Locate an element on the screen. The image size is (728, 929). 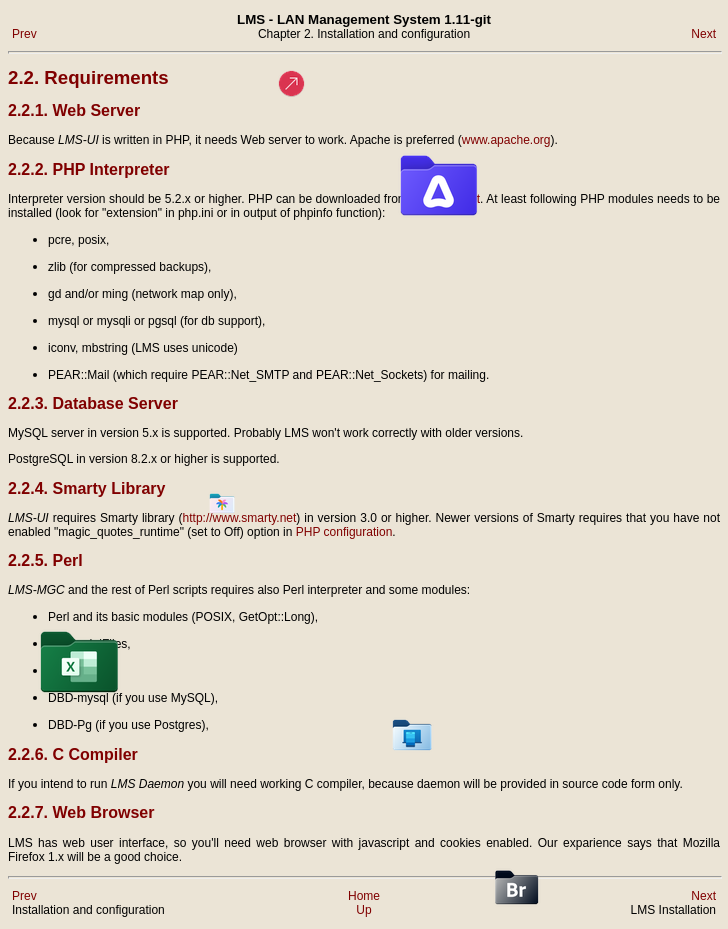
folder containing Adobe Bridge files is located at coordinates (516, 888).